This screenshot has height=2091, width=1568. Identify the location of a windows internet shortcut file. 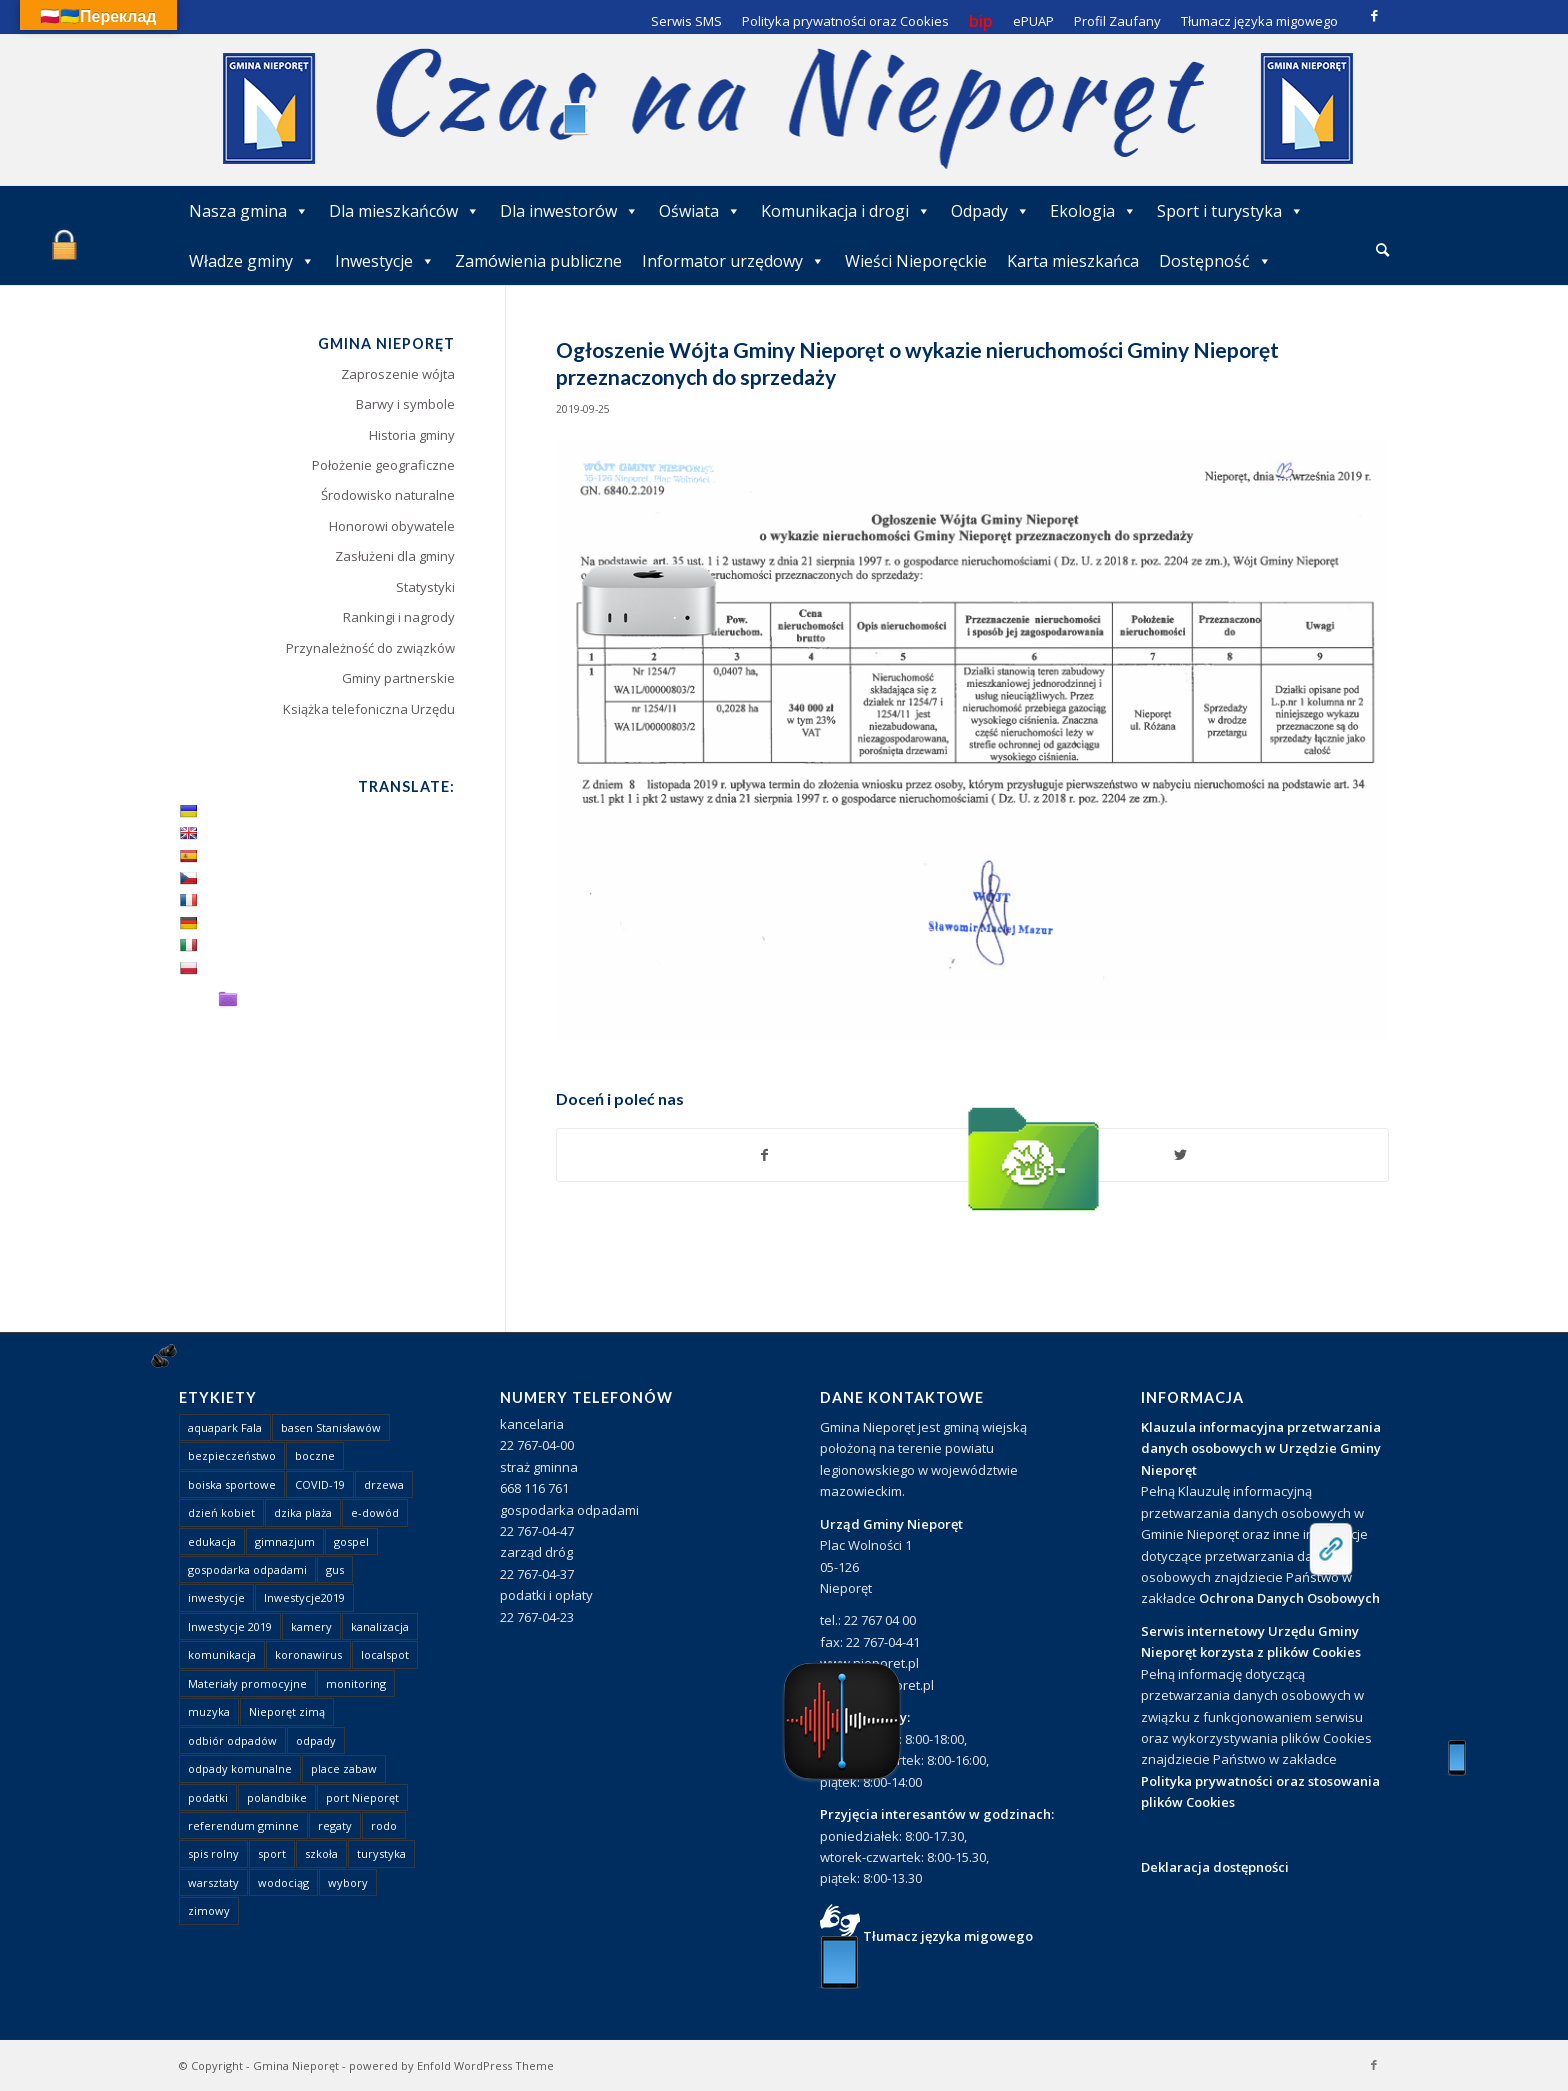
(1331, 1549).